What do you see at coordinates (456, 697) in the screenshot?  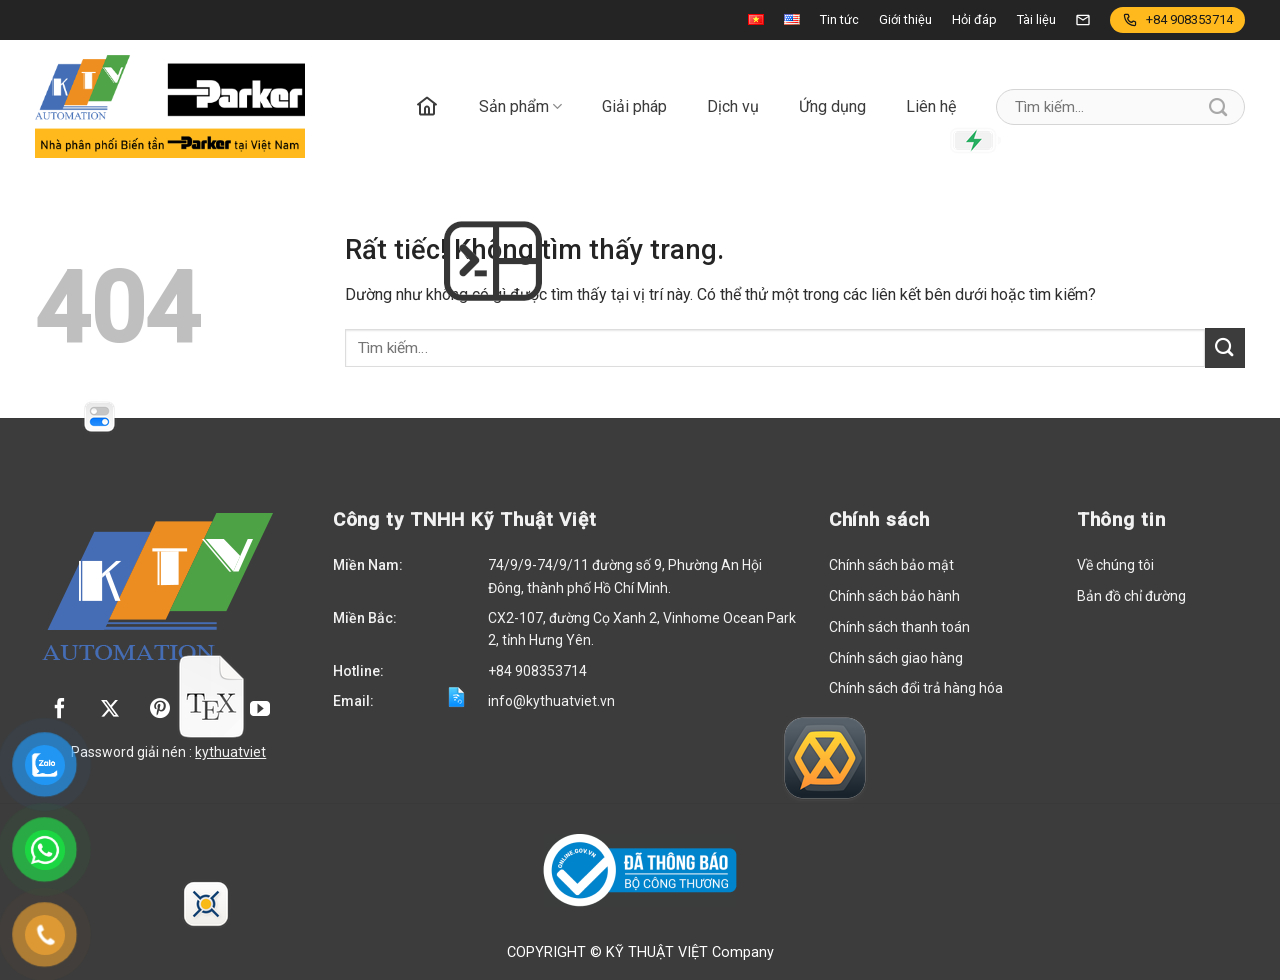 I see `a sketchbook or sketch file associated with wine/windows compatibility layer` at bounding box center [456, 697].